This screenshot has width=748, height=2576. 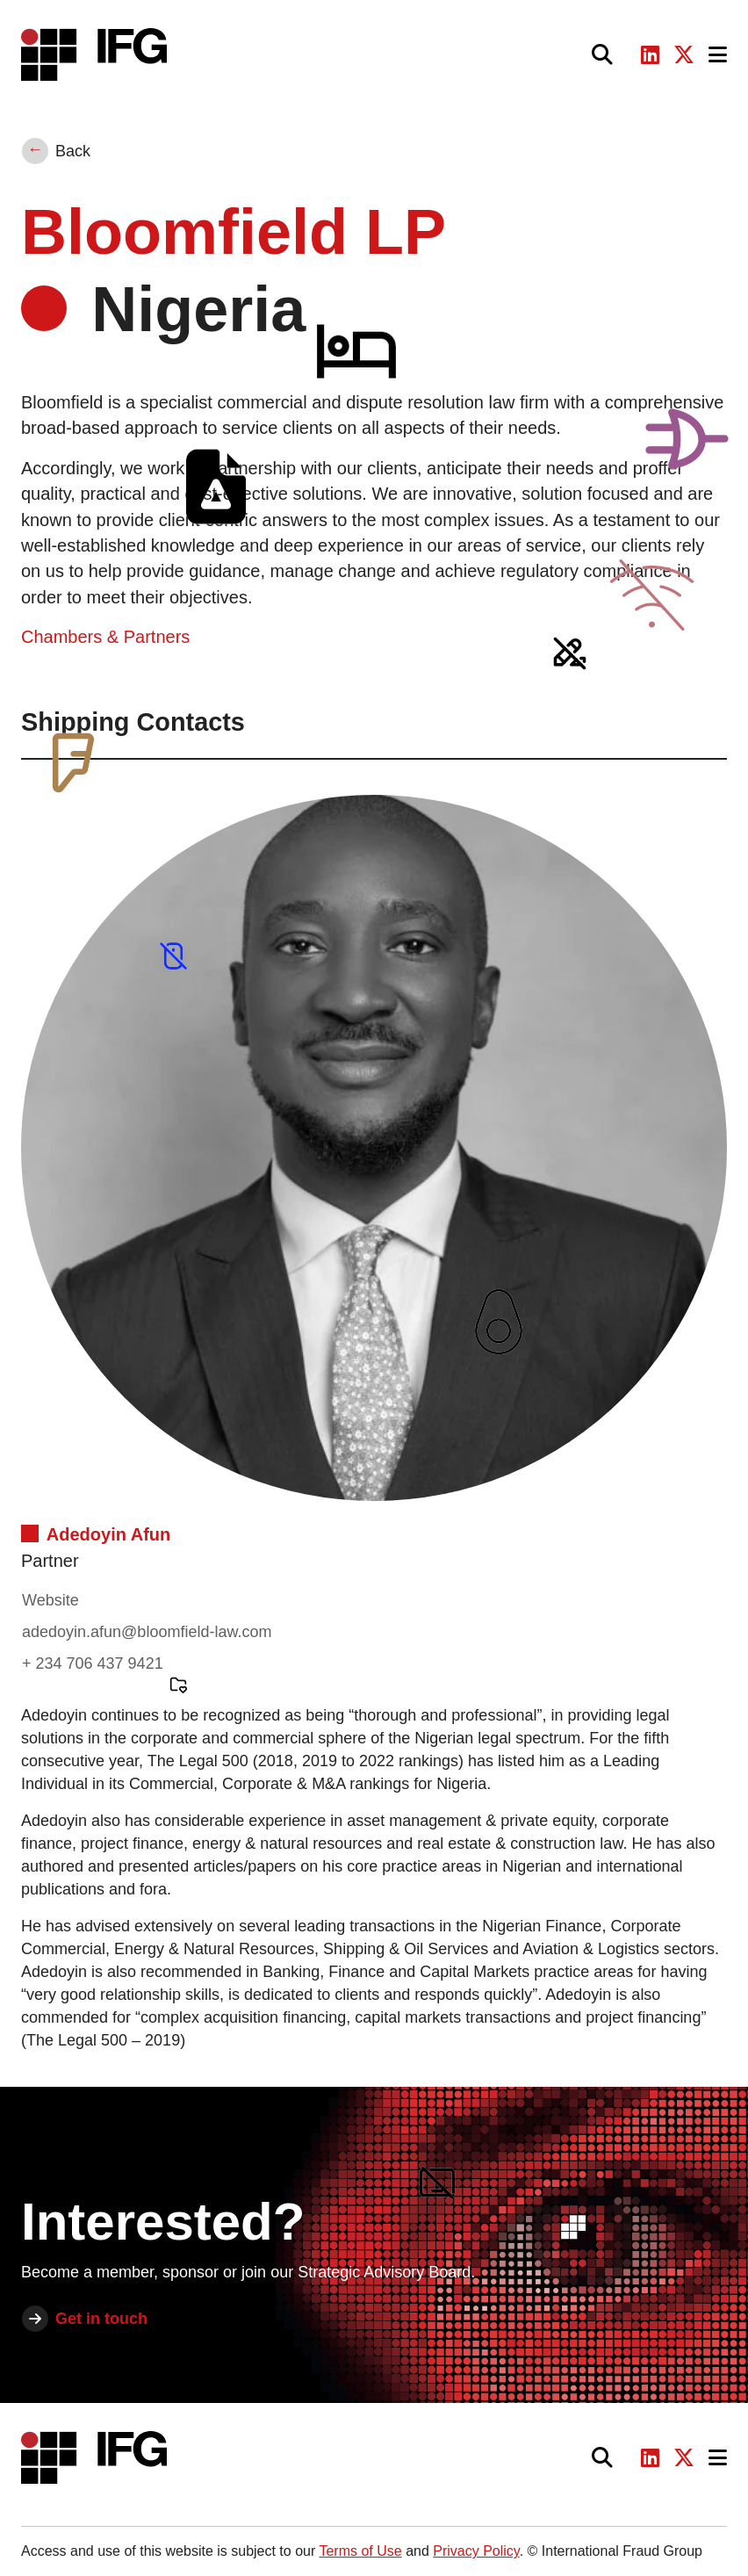 I want to click on mouse input disabled or disconnected, so click(x=173, y=956).